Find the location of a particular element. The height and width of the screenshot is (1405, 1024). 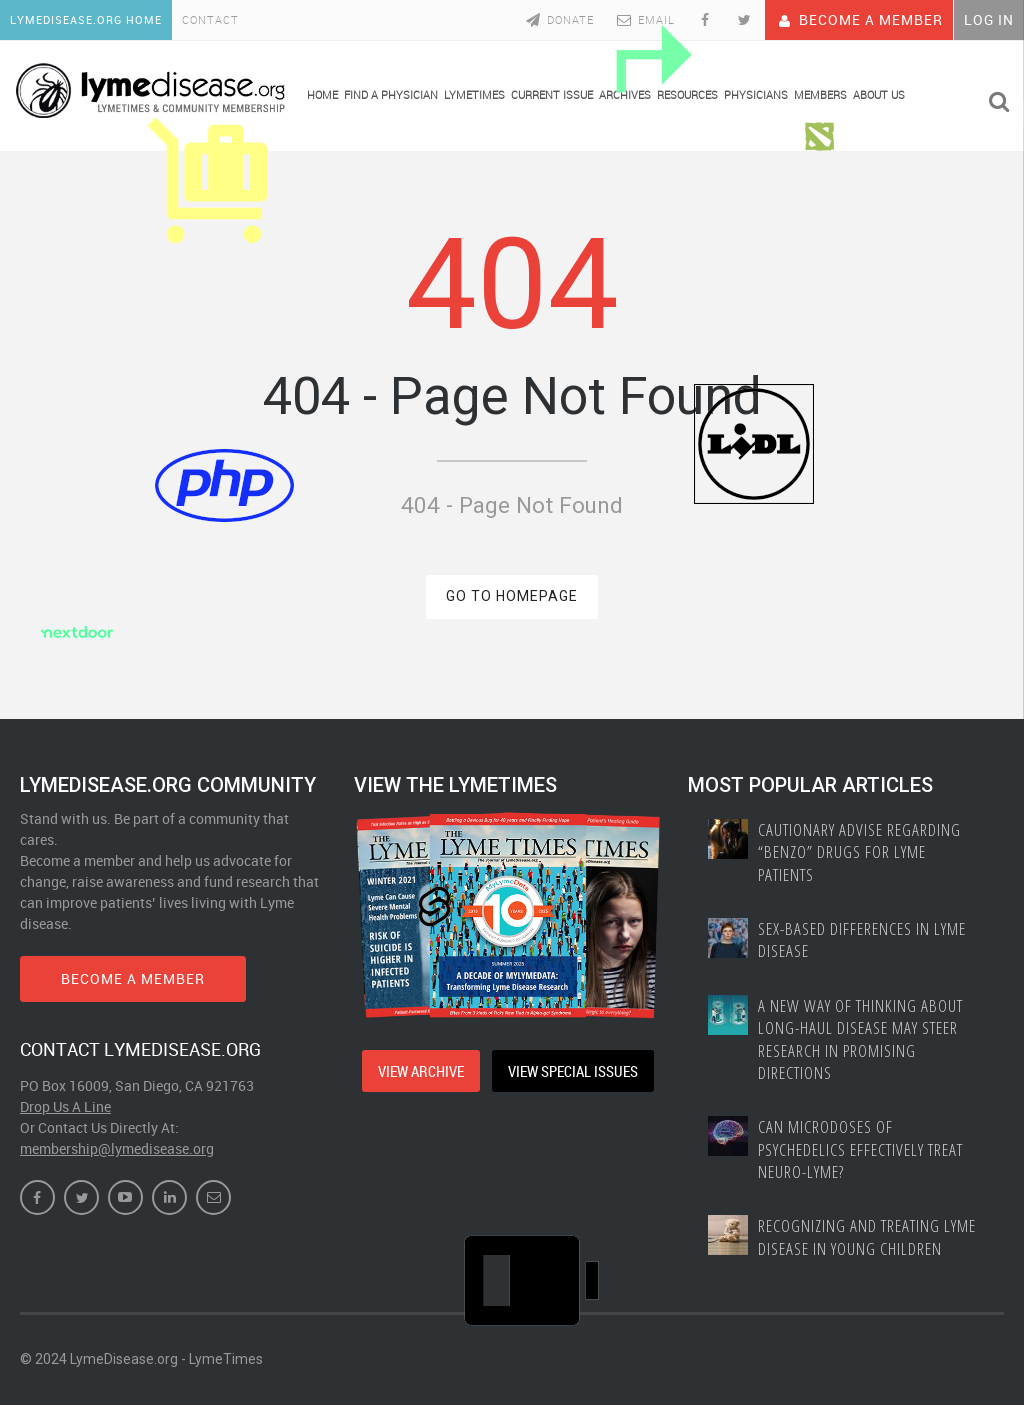

open the nextdoor app is located at coordinates (77, 632).